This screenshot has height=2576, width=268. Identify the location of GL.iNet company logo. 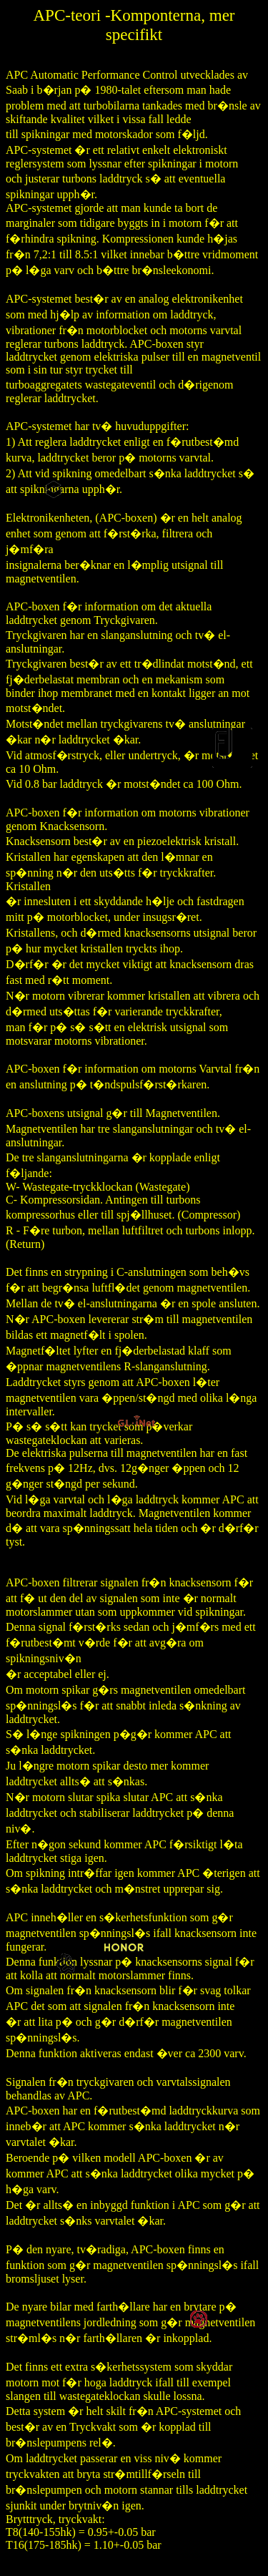
(137, 1421).